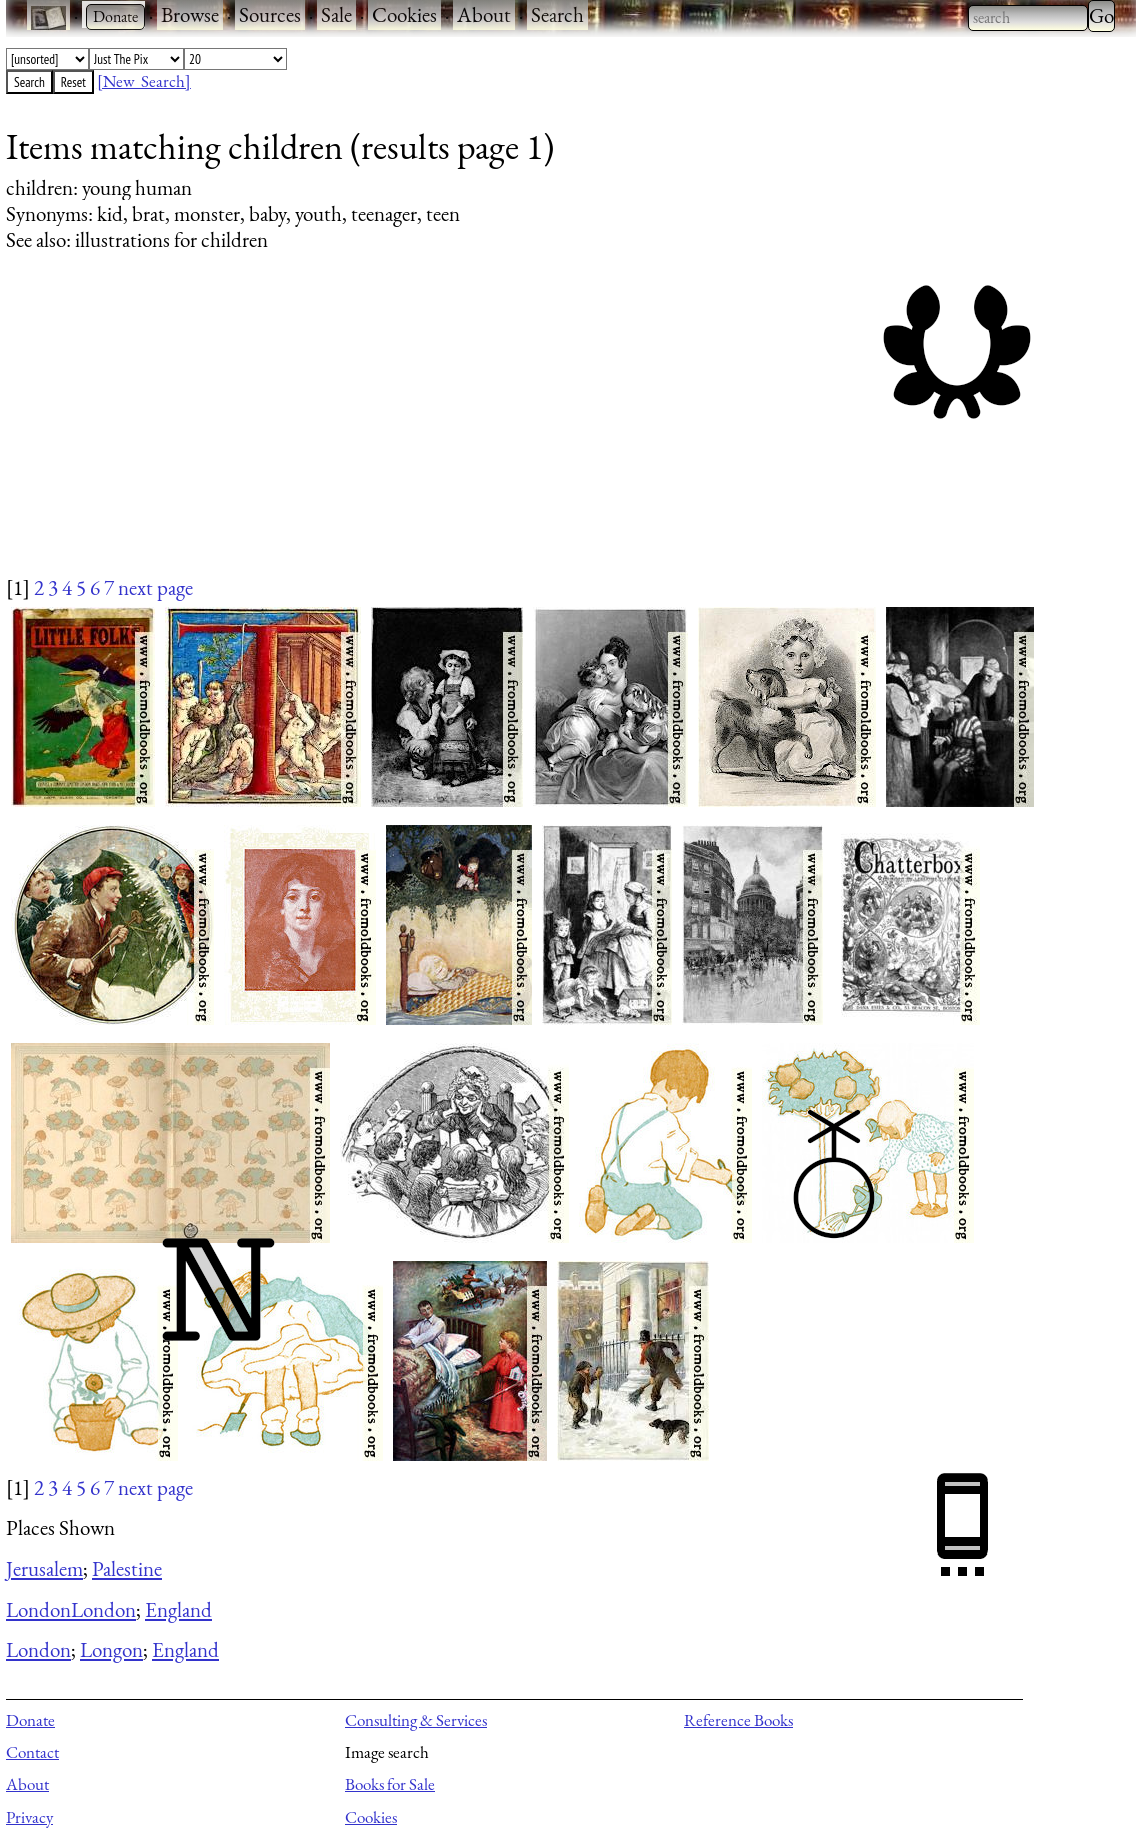 The width and height of the screenshot is (1144, 1846). I want to click on access mobile device settings, so click(962, 1524).